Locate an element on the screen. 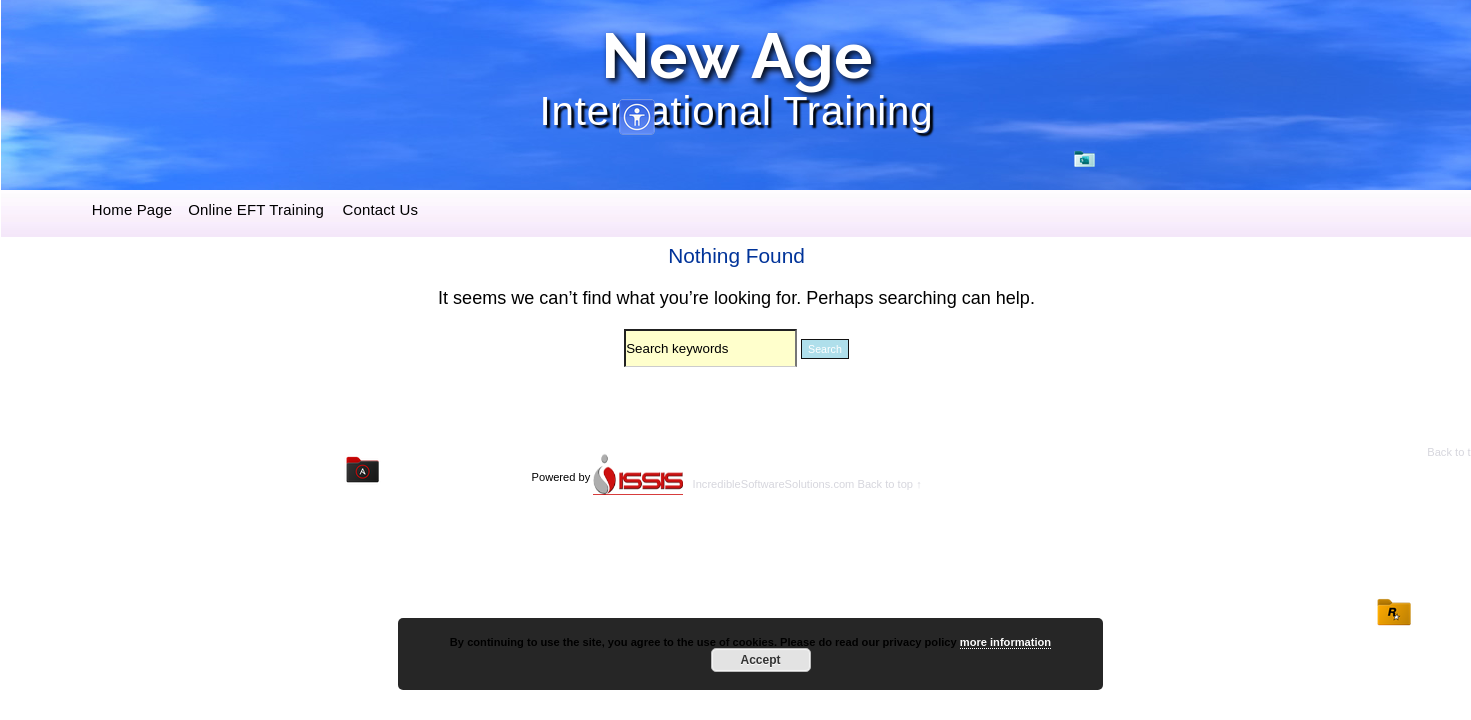 Image resolution: width=1471 pixels, height=720 pixels. folder containing Rockstar Games files or installations is located at coordinates (1394, 613).